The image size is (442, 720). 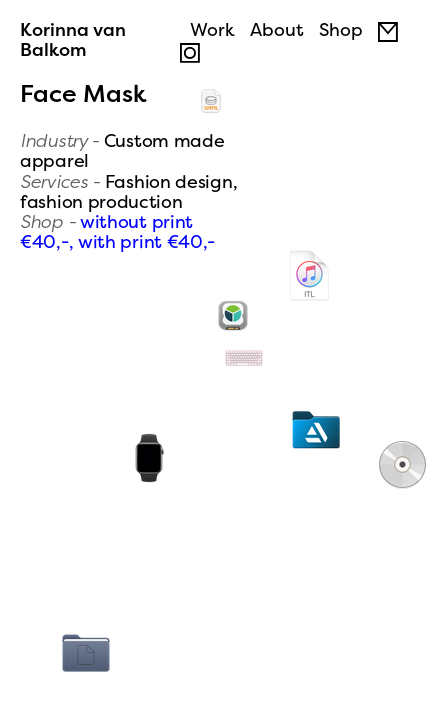 I want to click on iTunes library database file, so click(x=309, y=276).